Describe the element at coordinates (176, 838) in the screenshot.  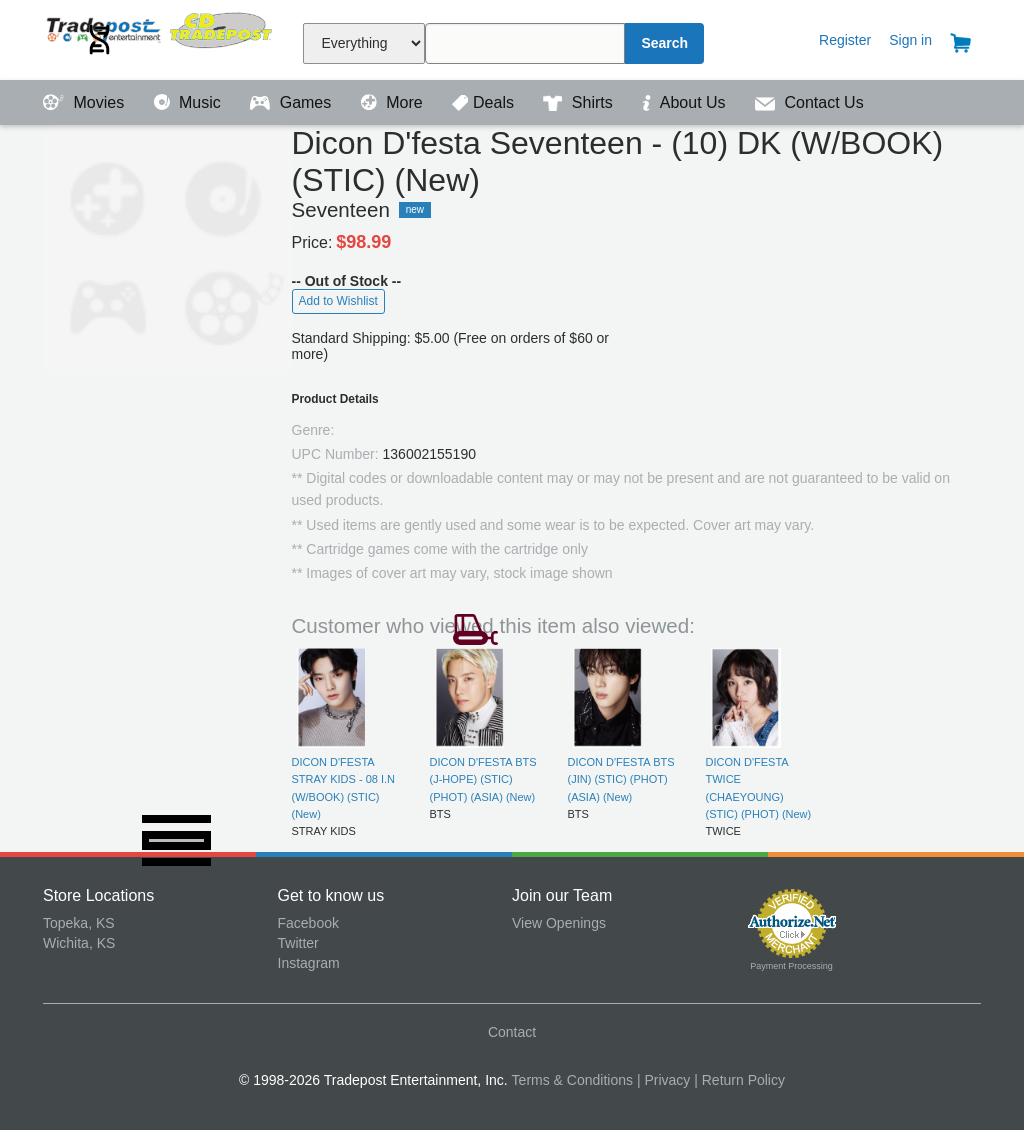
I see `switch to day view in calendar` at that location.